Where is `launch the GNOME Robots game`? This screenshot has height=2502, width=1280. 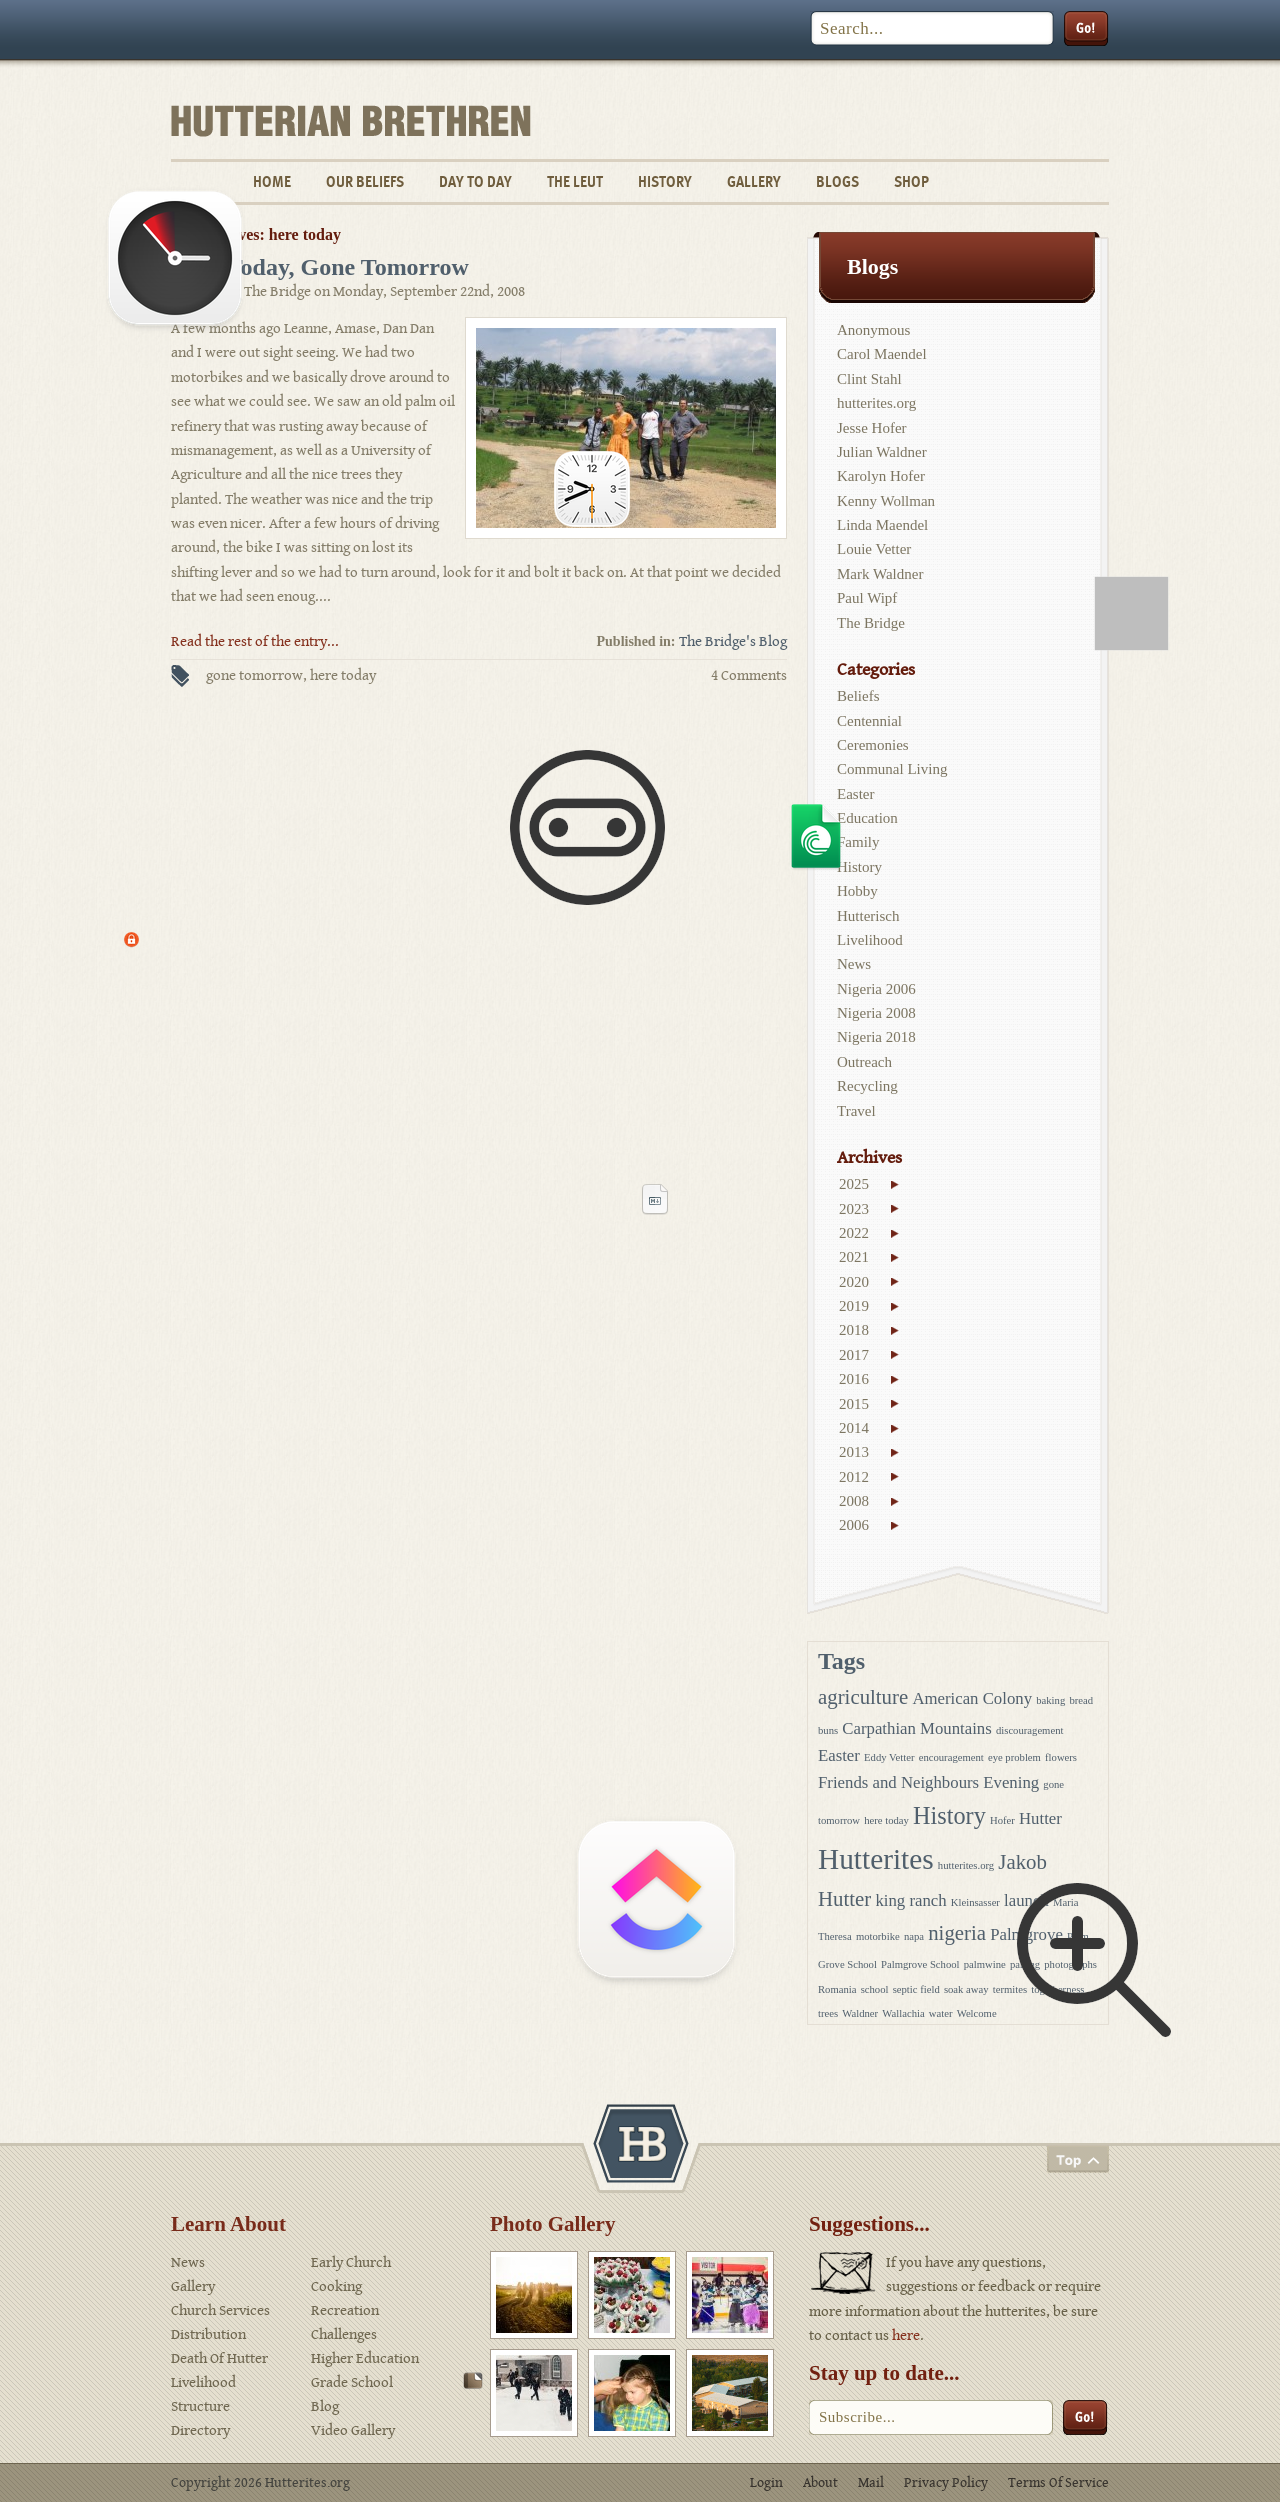 launch the GNOME Robots game is located at coordinates (587, 827).